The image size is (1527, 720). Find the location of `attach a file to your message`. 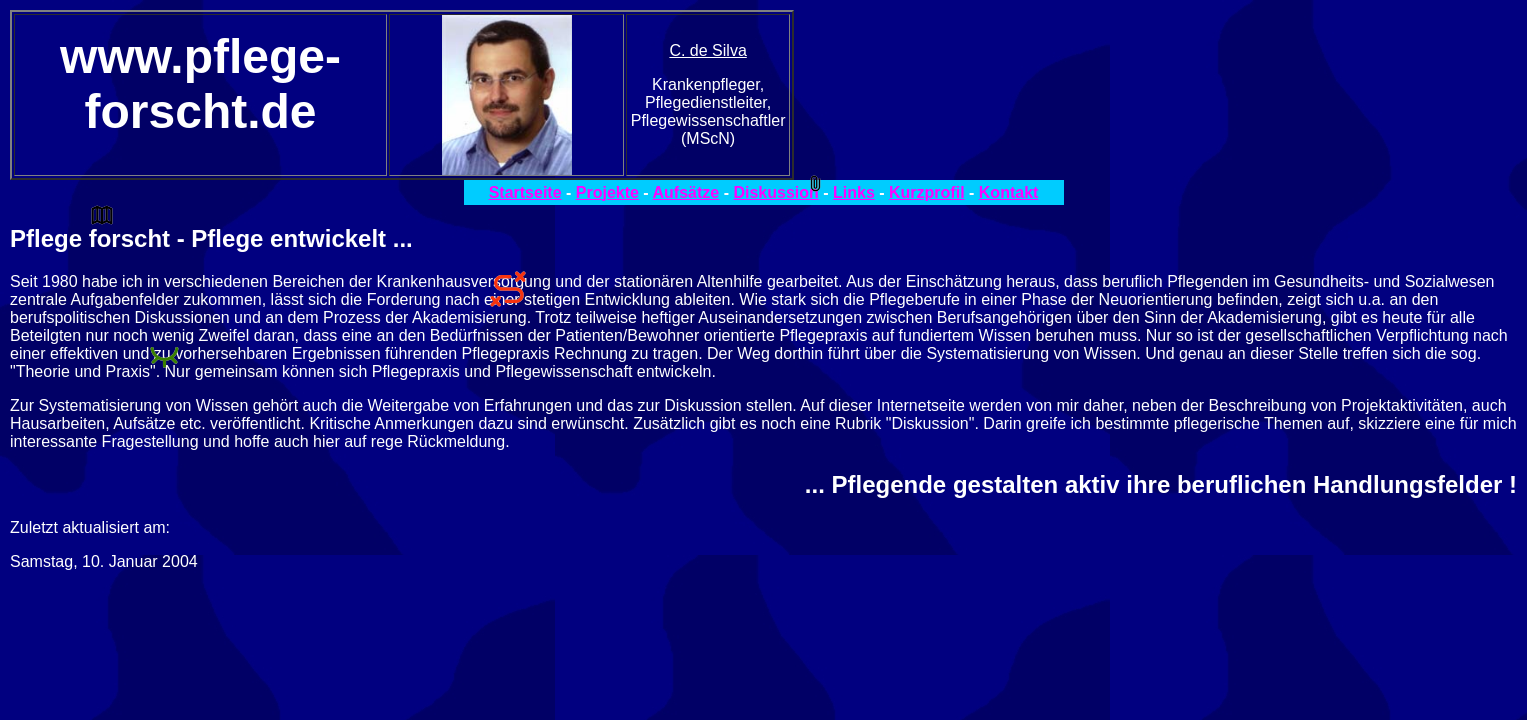

attach a file to your message is located at coordinates (815, 183).